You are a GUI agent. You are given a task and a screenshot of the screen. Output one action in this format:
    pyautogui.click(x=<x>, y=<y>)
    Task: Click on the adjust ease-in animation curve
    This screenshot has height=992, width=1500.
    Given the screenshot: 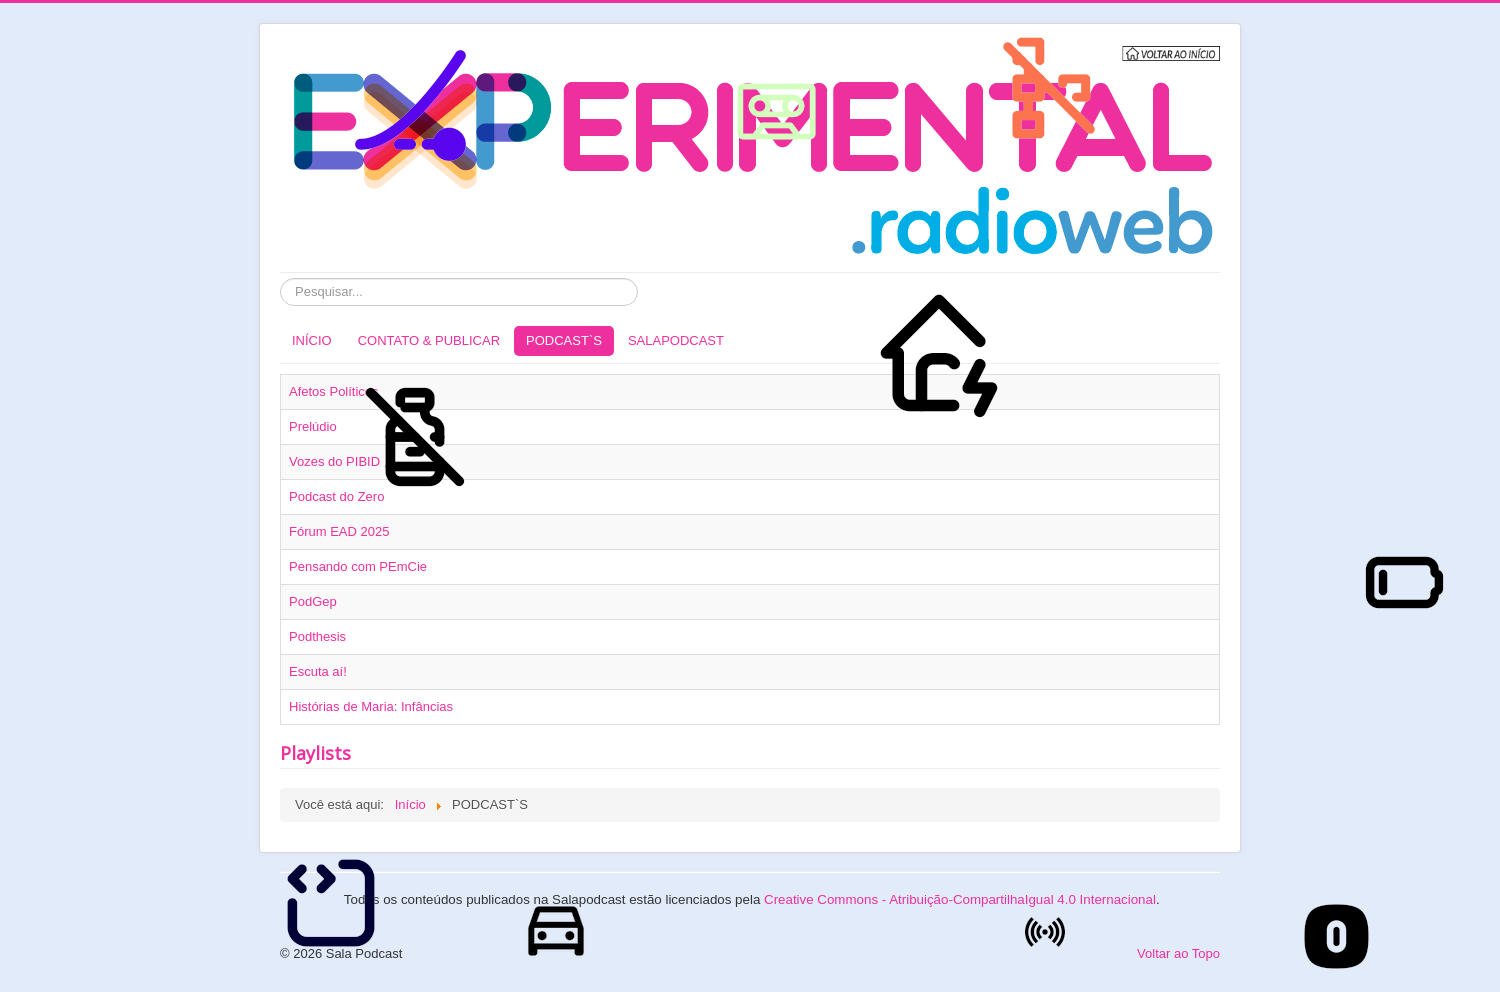 What is the action you would take?
    pyautogui.click(x=410, y=105)
    